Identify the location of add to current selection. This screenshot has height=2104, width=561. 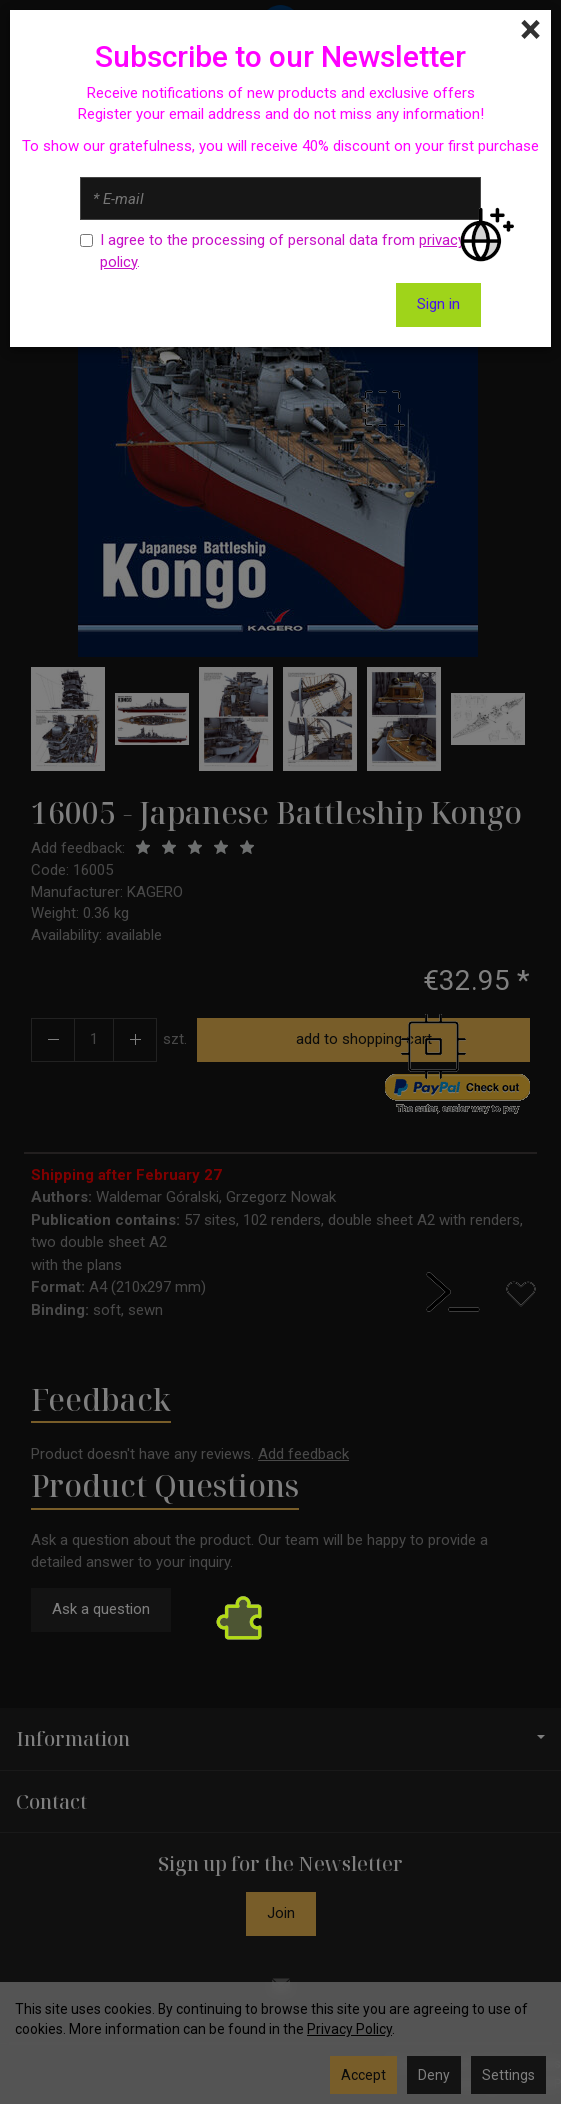
(382, 408).